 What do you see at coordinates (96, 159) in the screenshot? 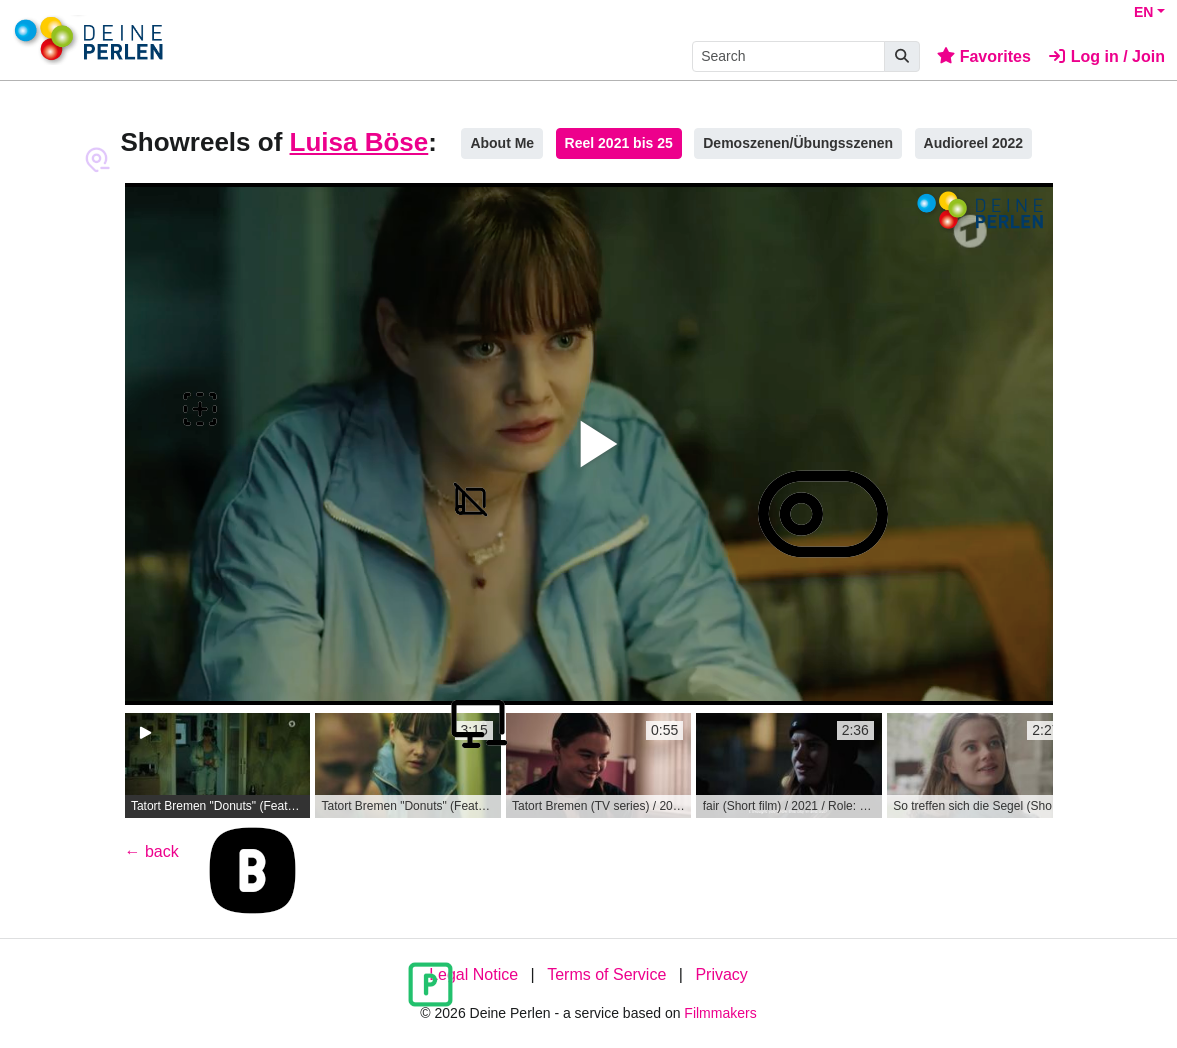
I see `remove a location pin from the map` at bounding box center [96, 159].